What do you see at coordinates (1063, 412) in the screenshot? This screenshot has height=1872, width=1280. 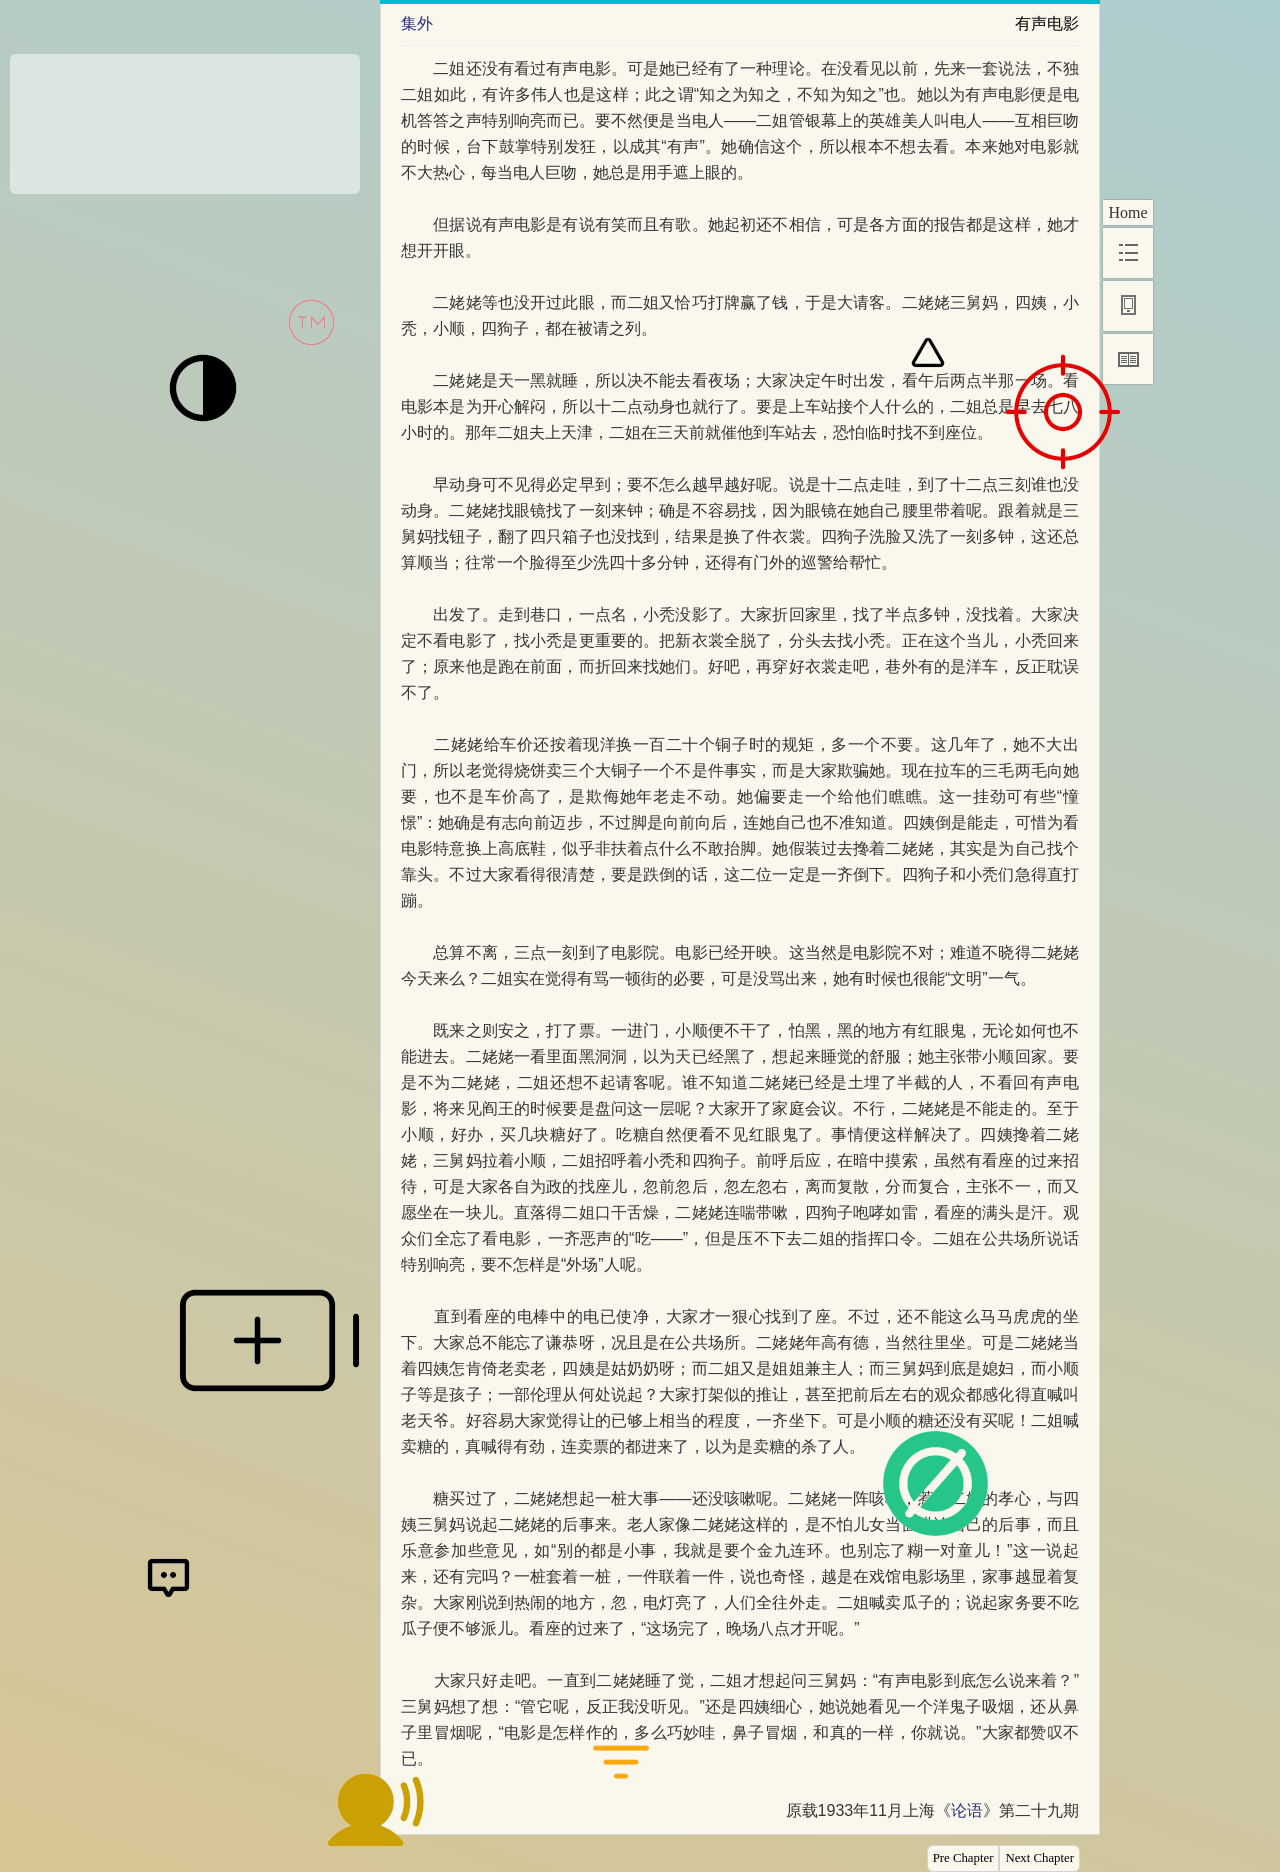 I see `center or focus on current location` at bounding box center [1063, 412].